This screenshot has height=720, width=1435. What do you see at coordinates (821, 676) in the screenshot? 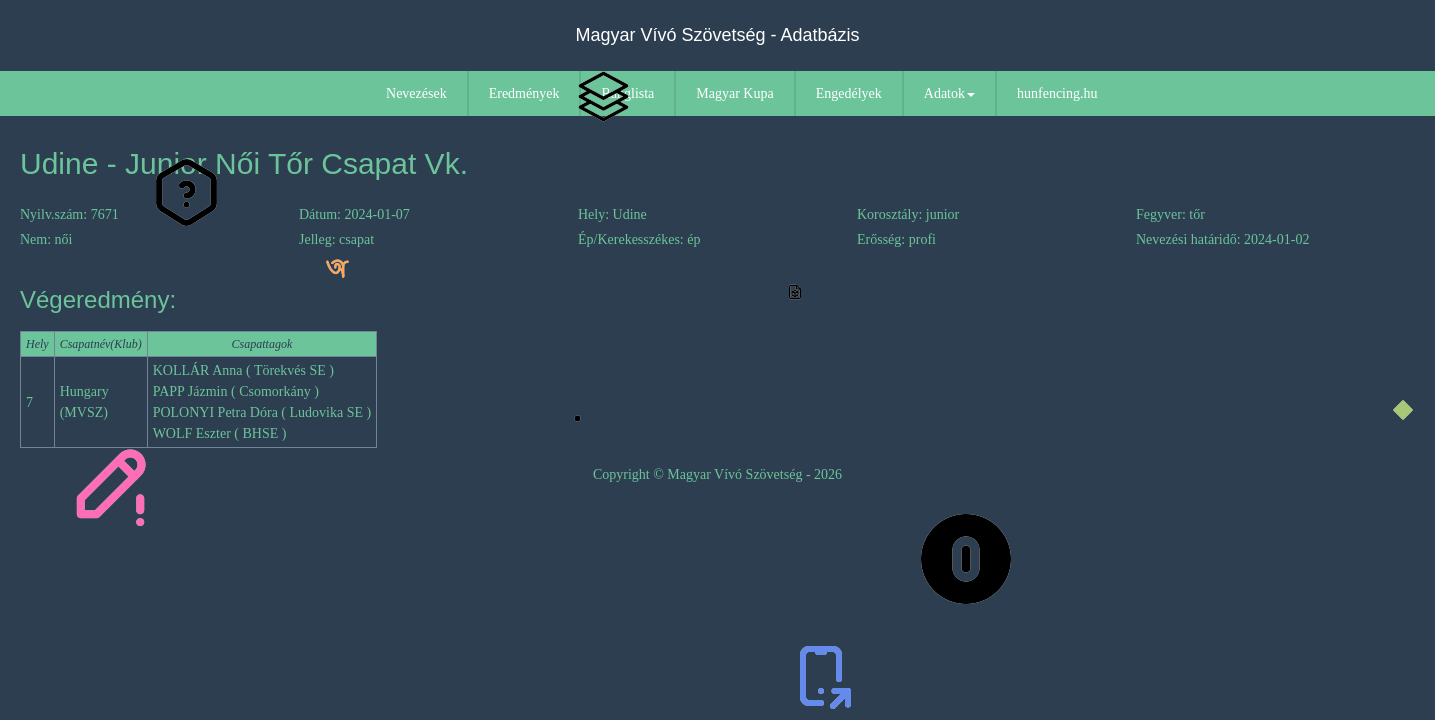
I see `share content from your mobile device` at bounding box center [821, 676].